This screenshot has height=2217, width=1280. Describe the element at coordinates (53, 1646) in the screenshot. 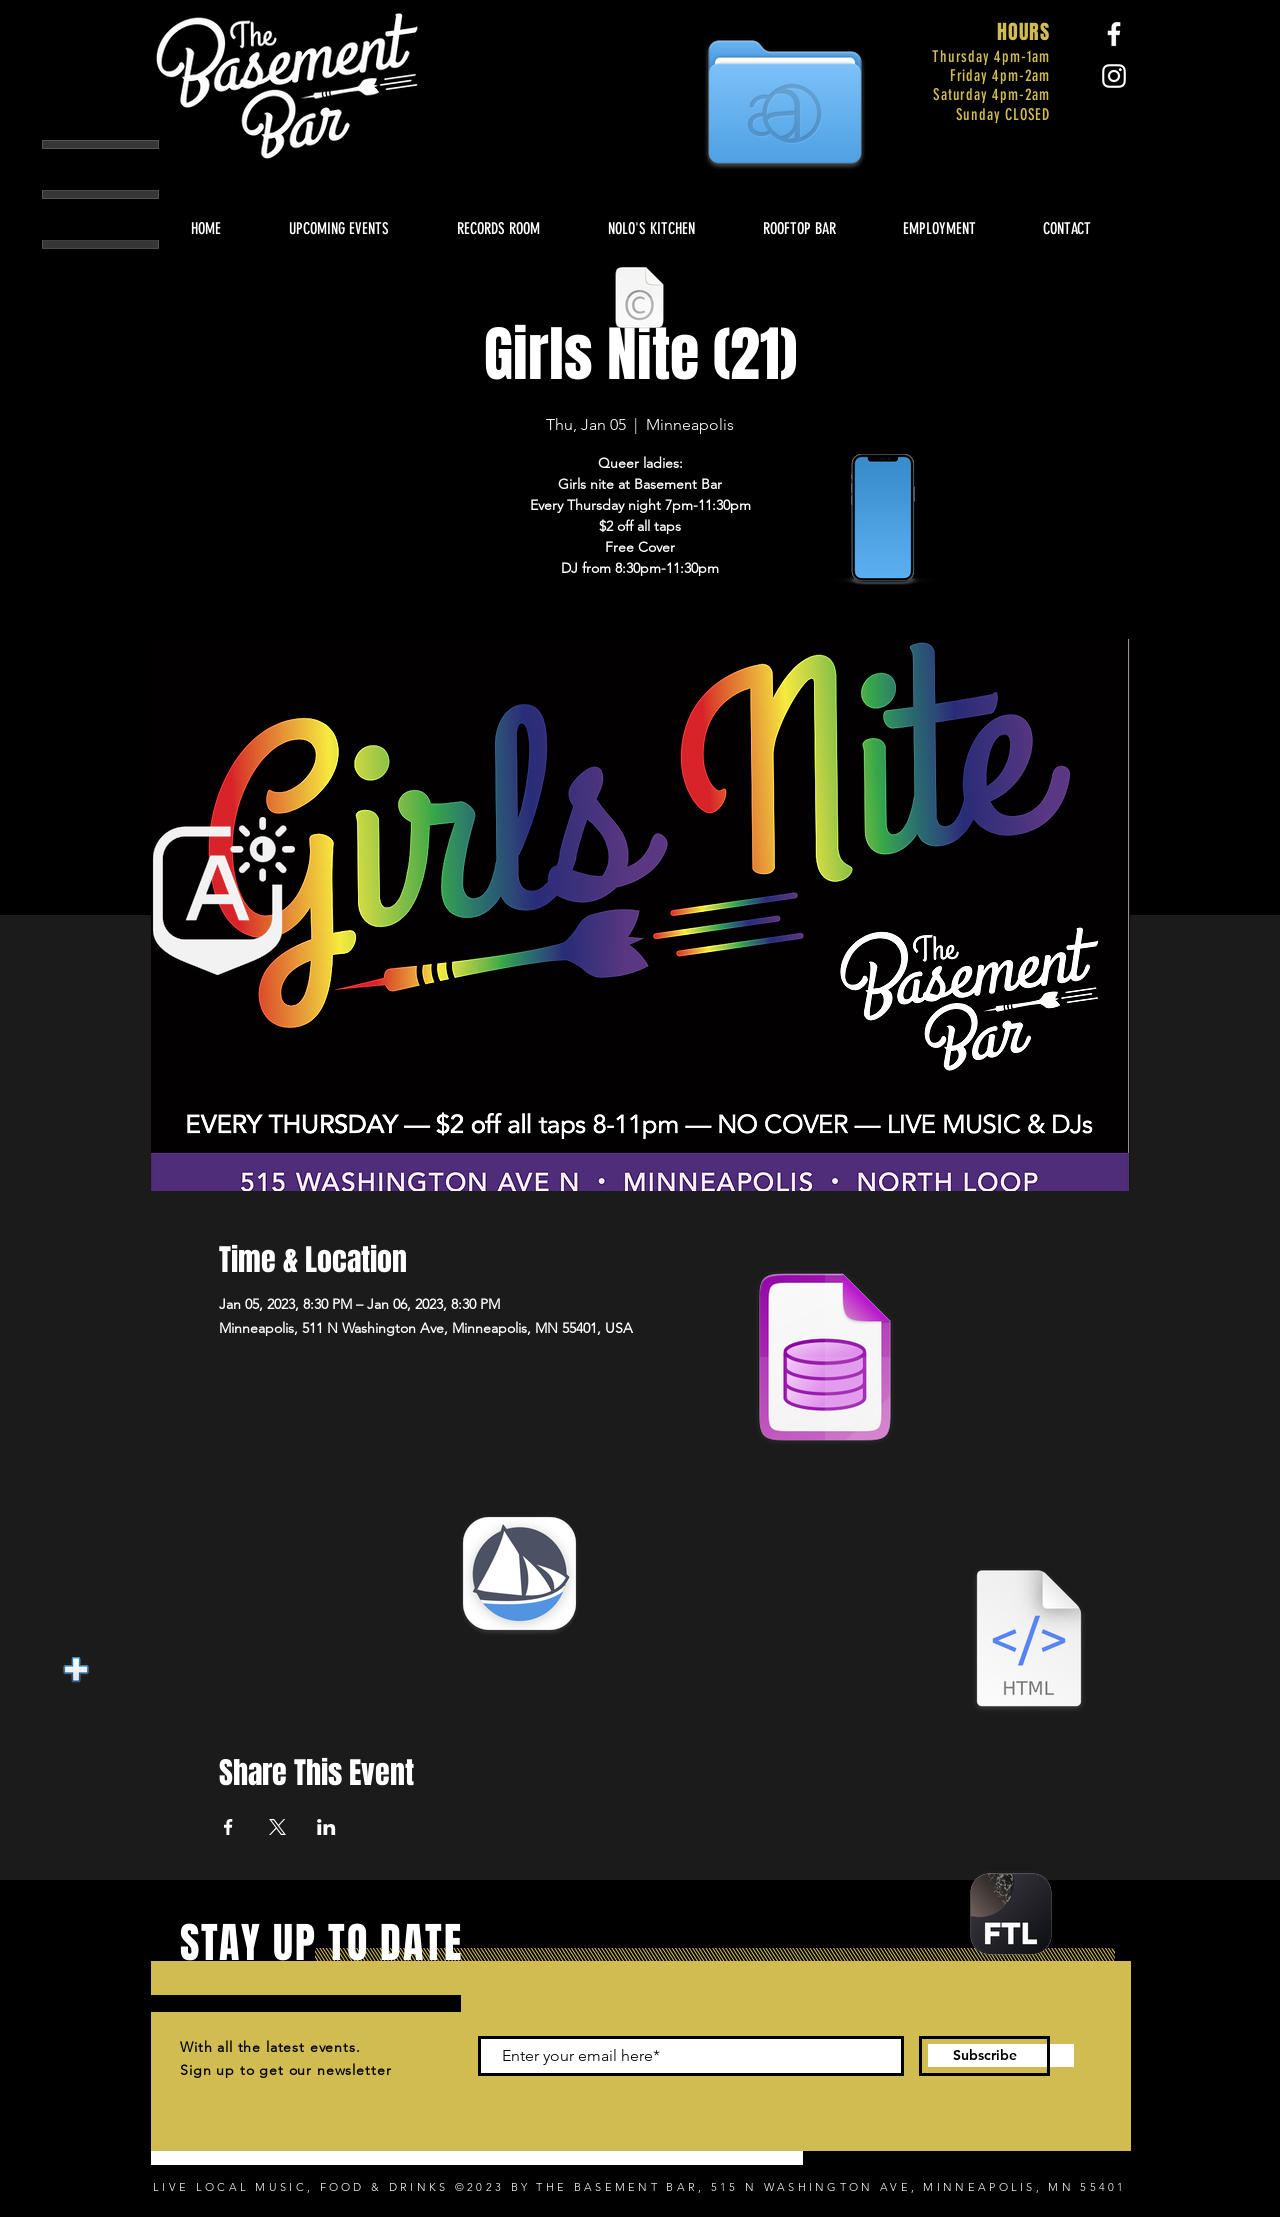

I see `create a new folder` at that location.